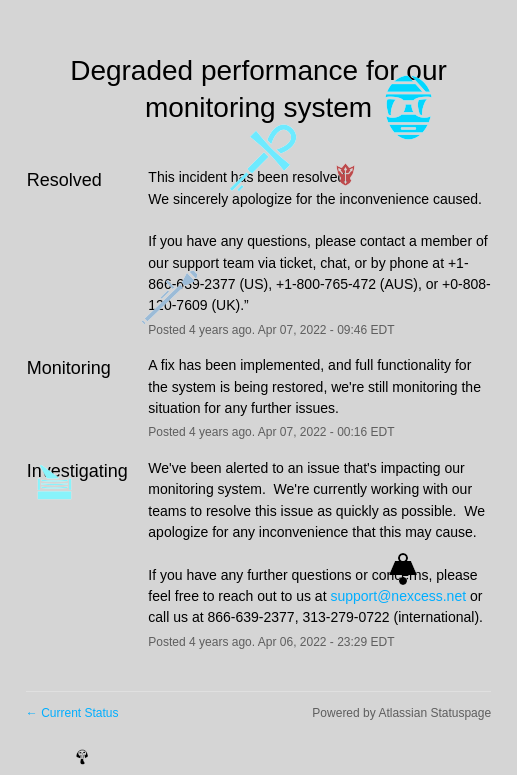 This screenshot has width=517, height=775. What do you see at coordinates (169, 297) in the screenshot?
I see `select anti-tank weapon` at bounding box center [169, 297].